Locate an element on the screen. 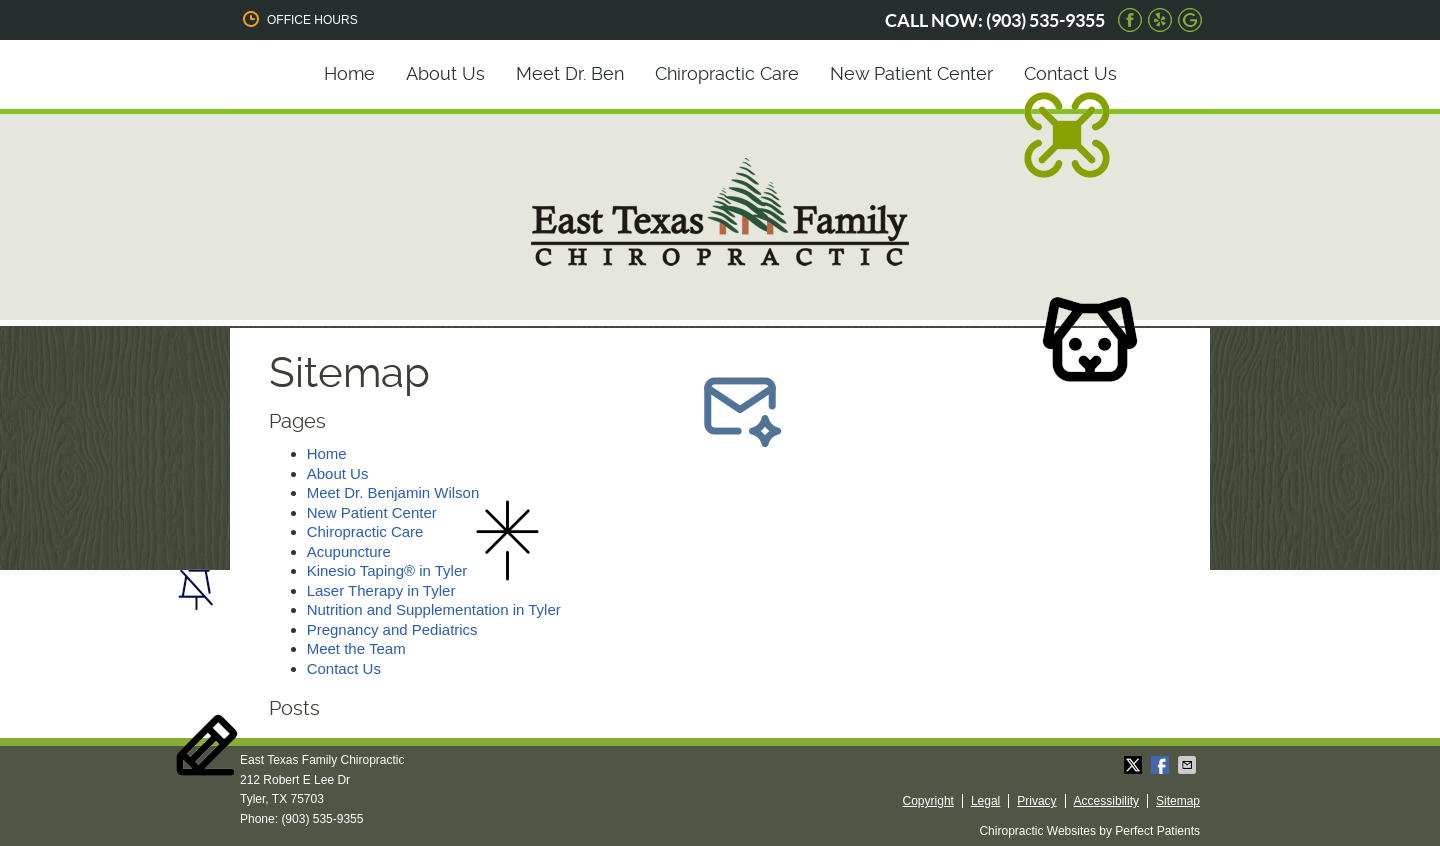 The width and height of the screenshot is (1440, 846). edit or modify content is located at coordinates (205, 746).